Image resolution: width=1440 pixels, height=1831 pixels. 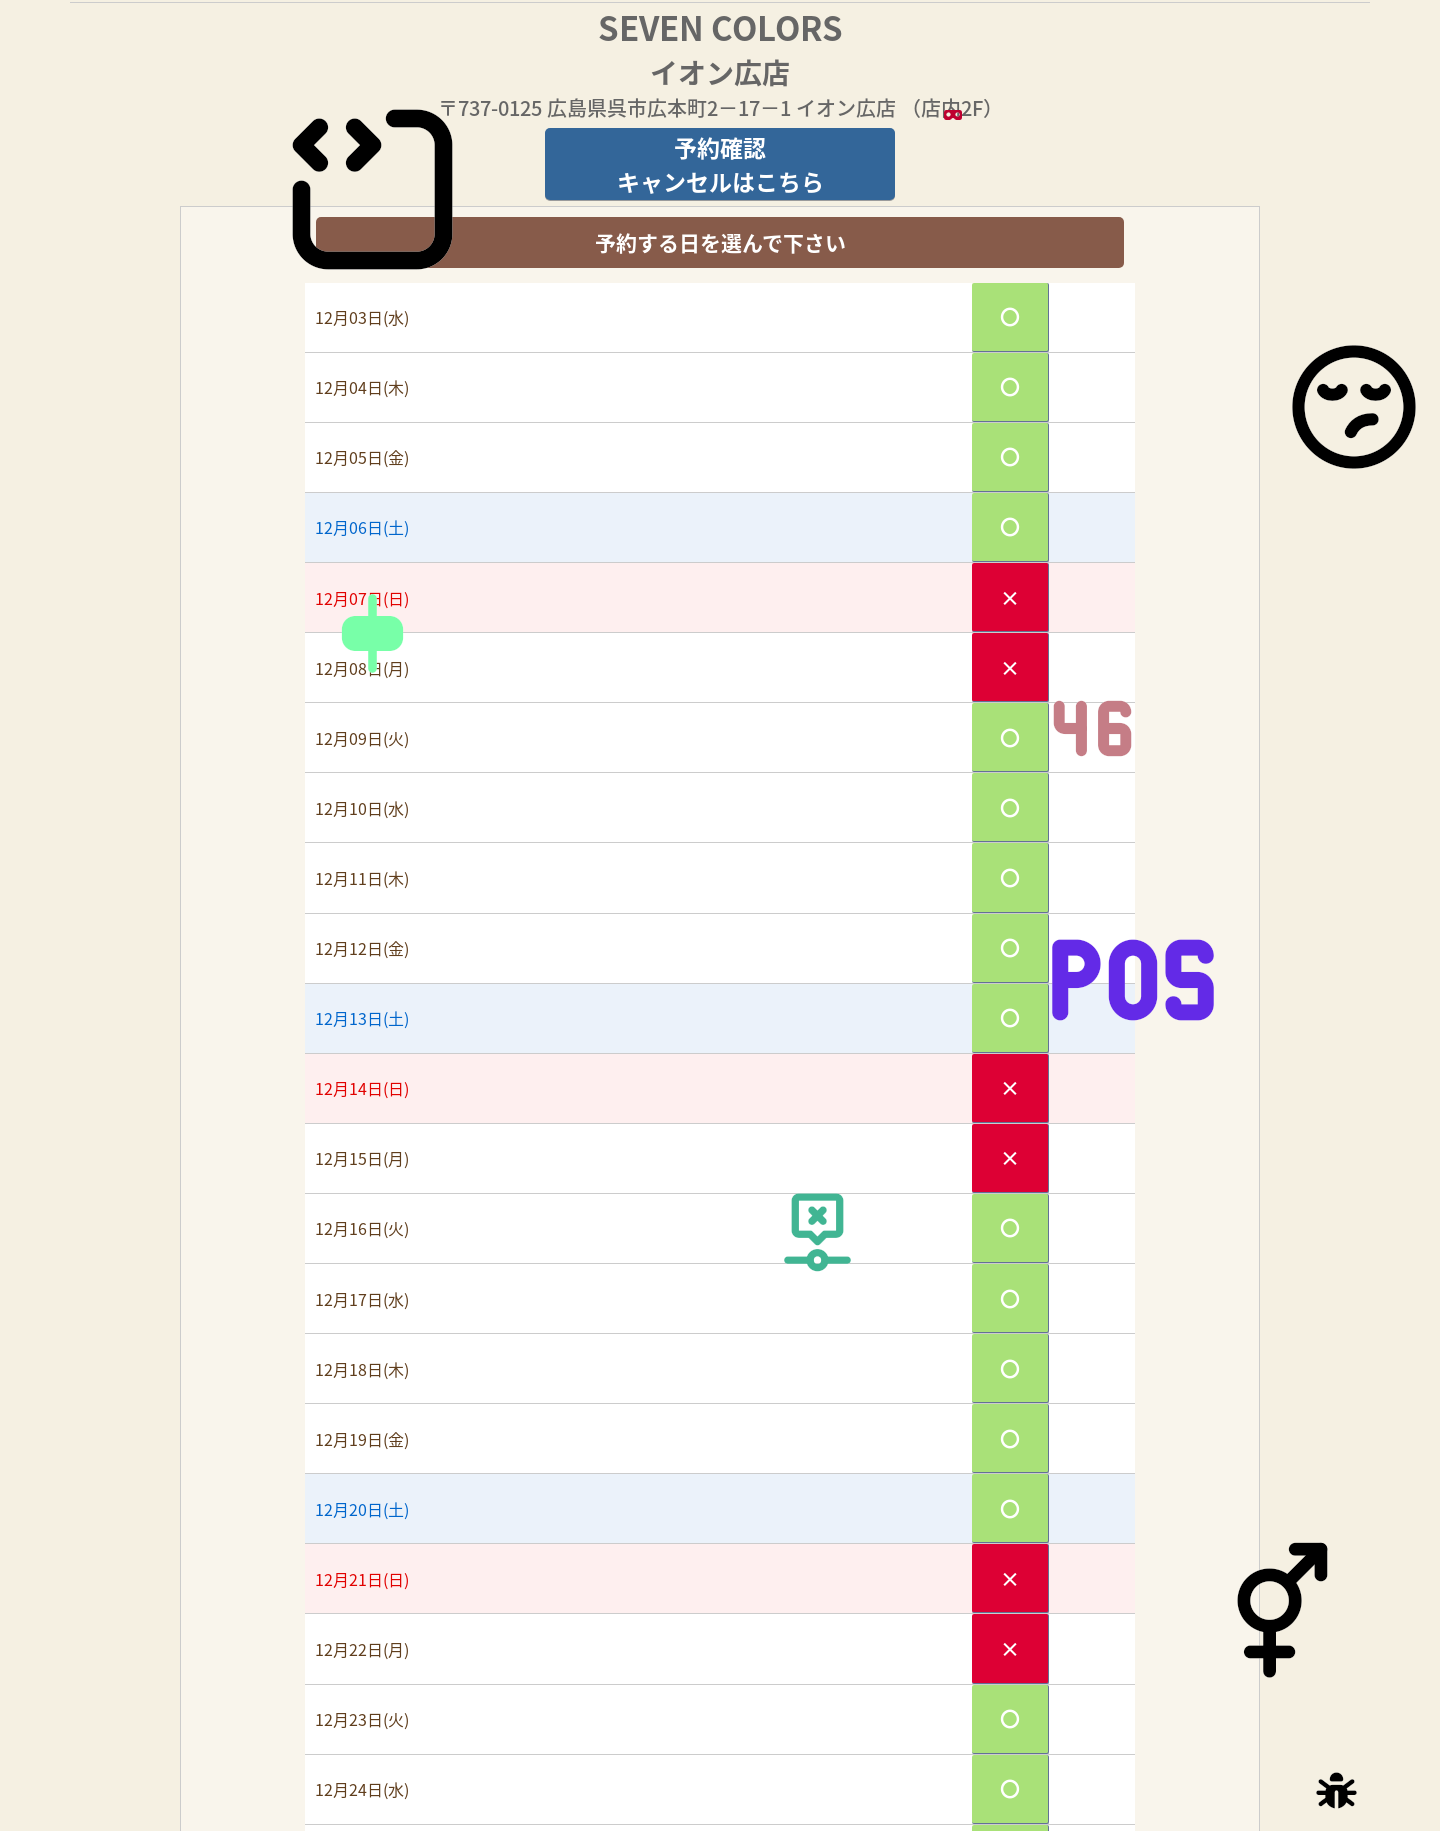 I want to click on center align content horizontally, so click(x=372, y=633).